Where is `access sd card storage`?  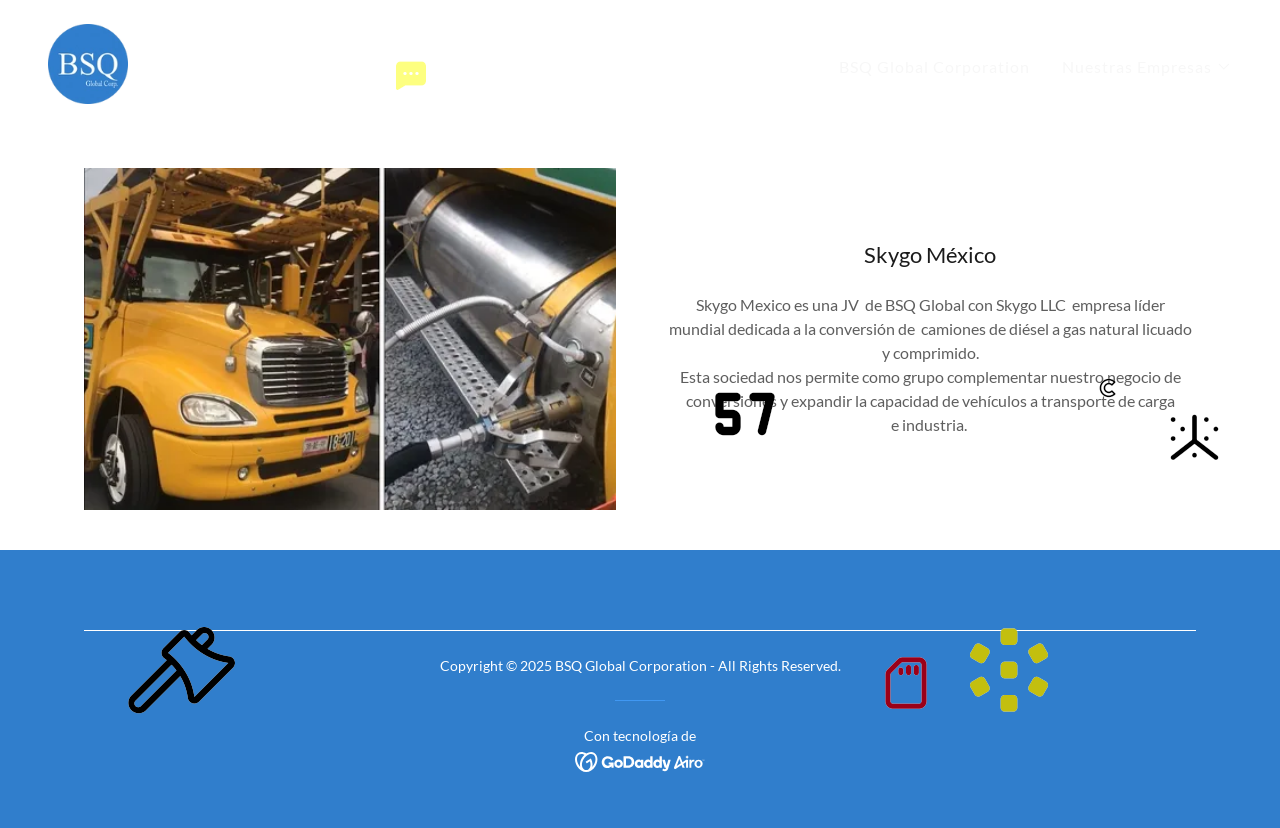 access sd card storage is located at coordinates (906, 683).